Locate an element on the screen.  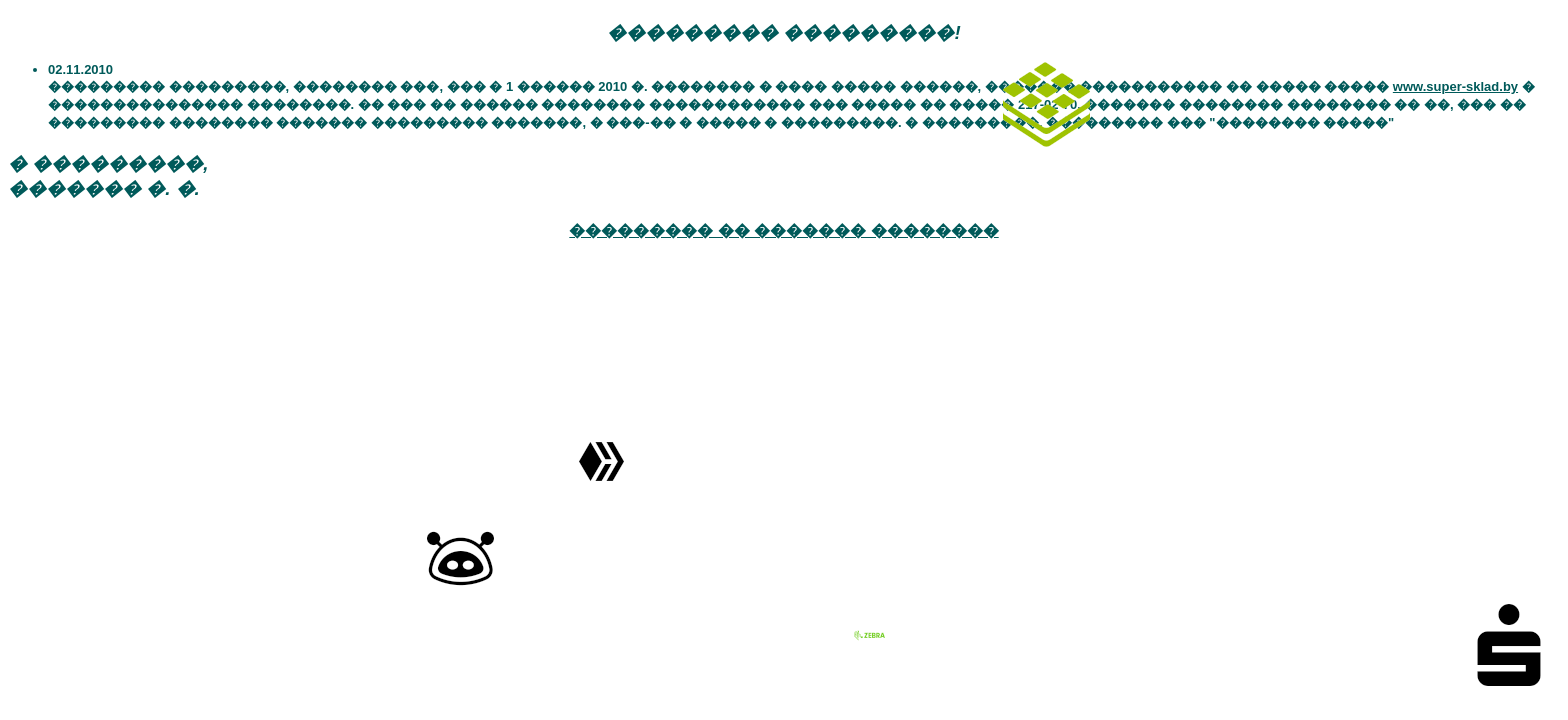
zebra technologies company logo is located at coordinates (869, 635).